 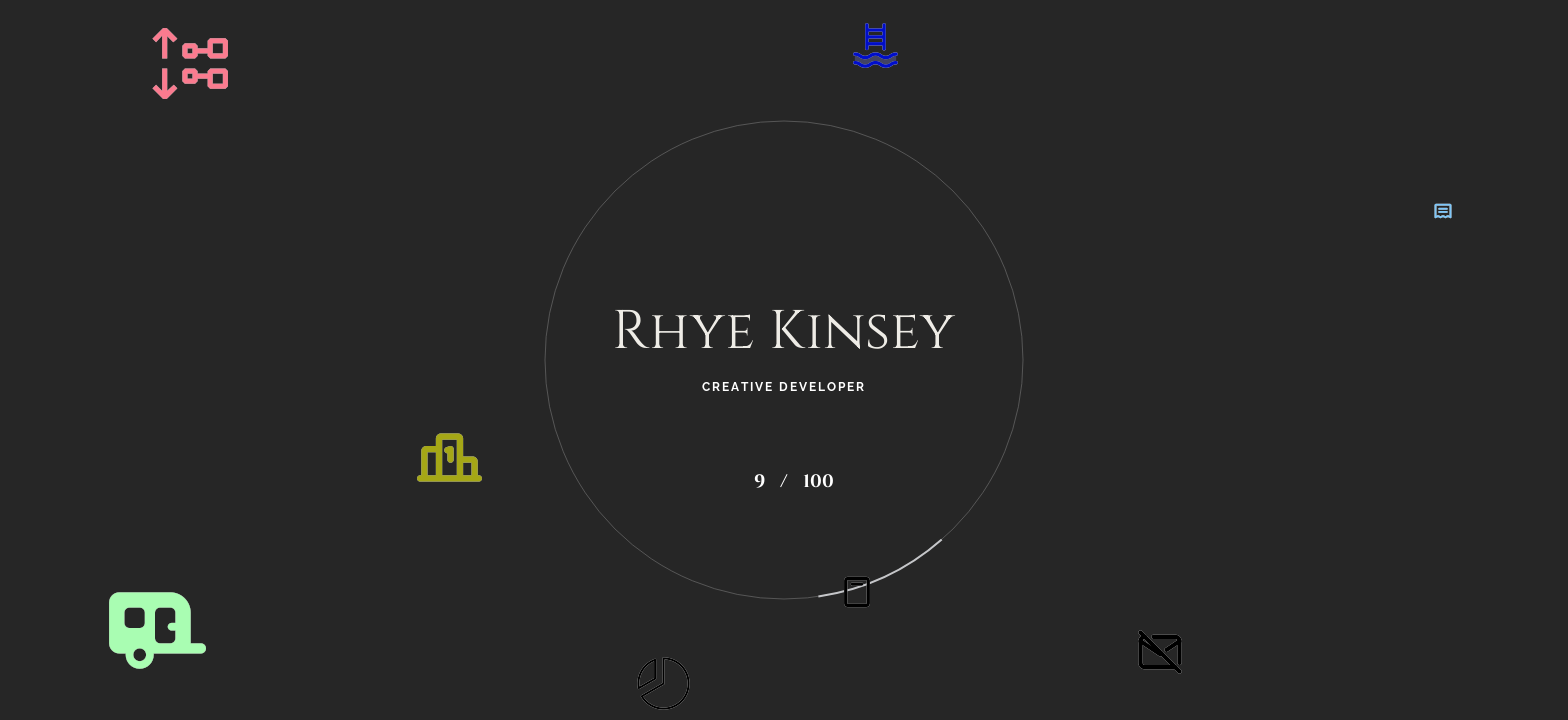 I want to click on ungroup items by reference type, so click(x=192, y=63).